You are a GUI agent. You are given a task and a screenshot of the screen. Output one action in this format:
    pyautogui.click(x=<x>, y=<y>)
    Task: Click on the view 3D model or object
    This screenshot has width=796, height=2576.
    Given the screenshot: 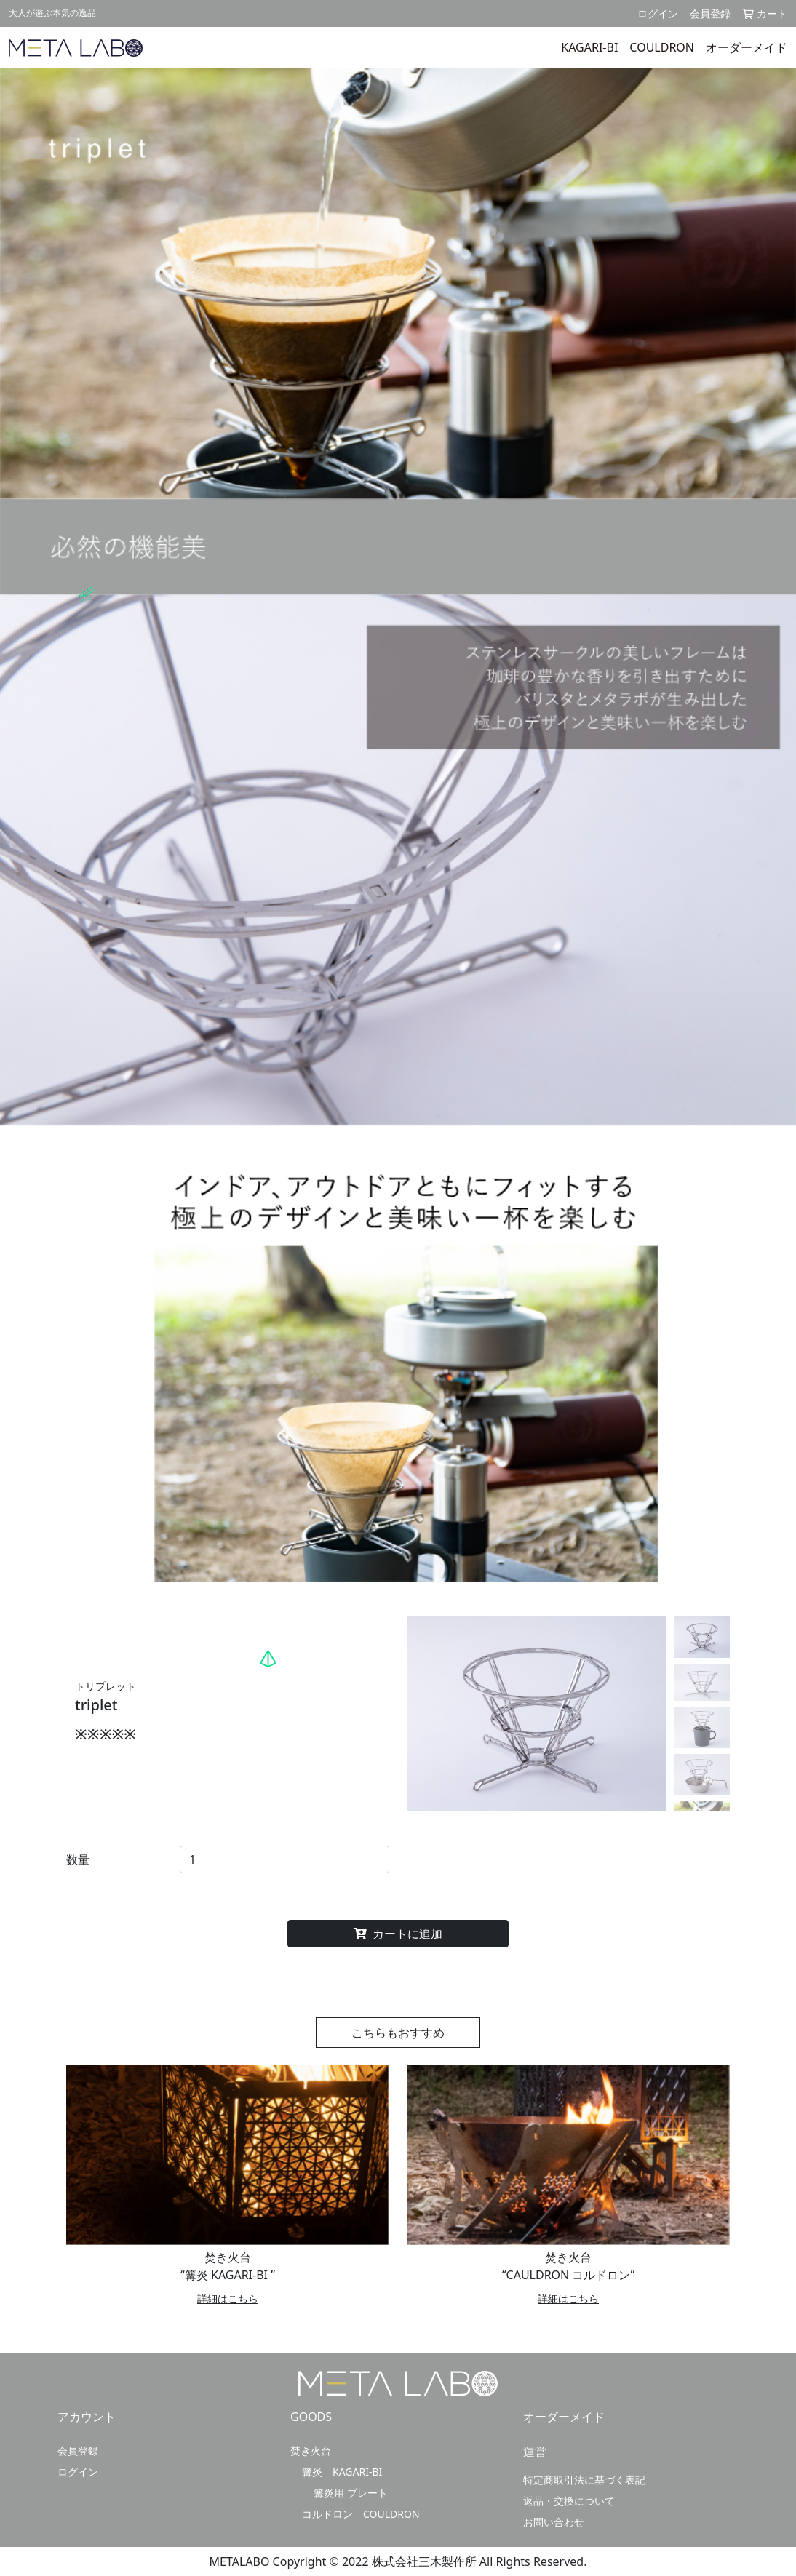 What is the action you would take?
    pyautogui.click(x=268, y=1659)
    